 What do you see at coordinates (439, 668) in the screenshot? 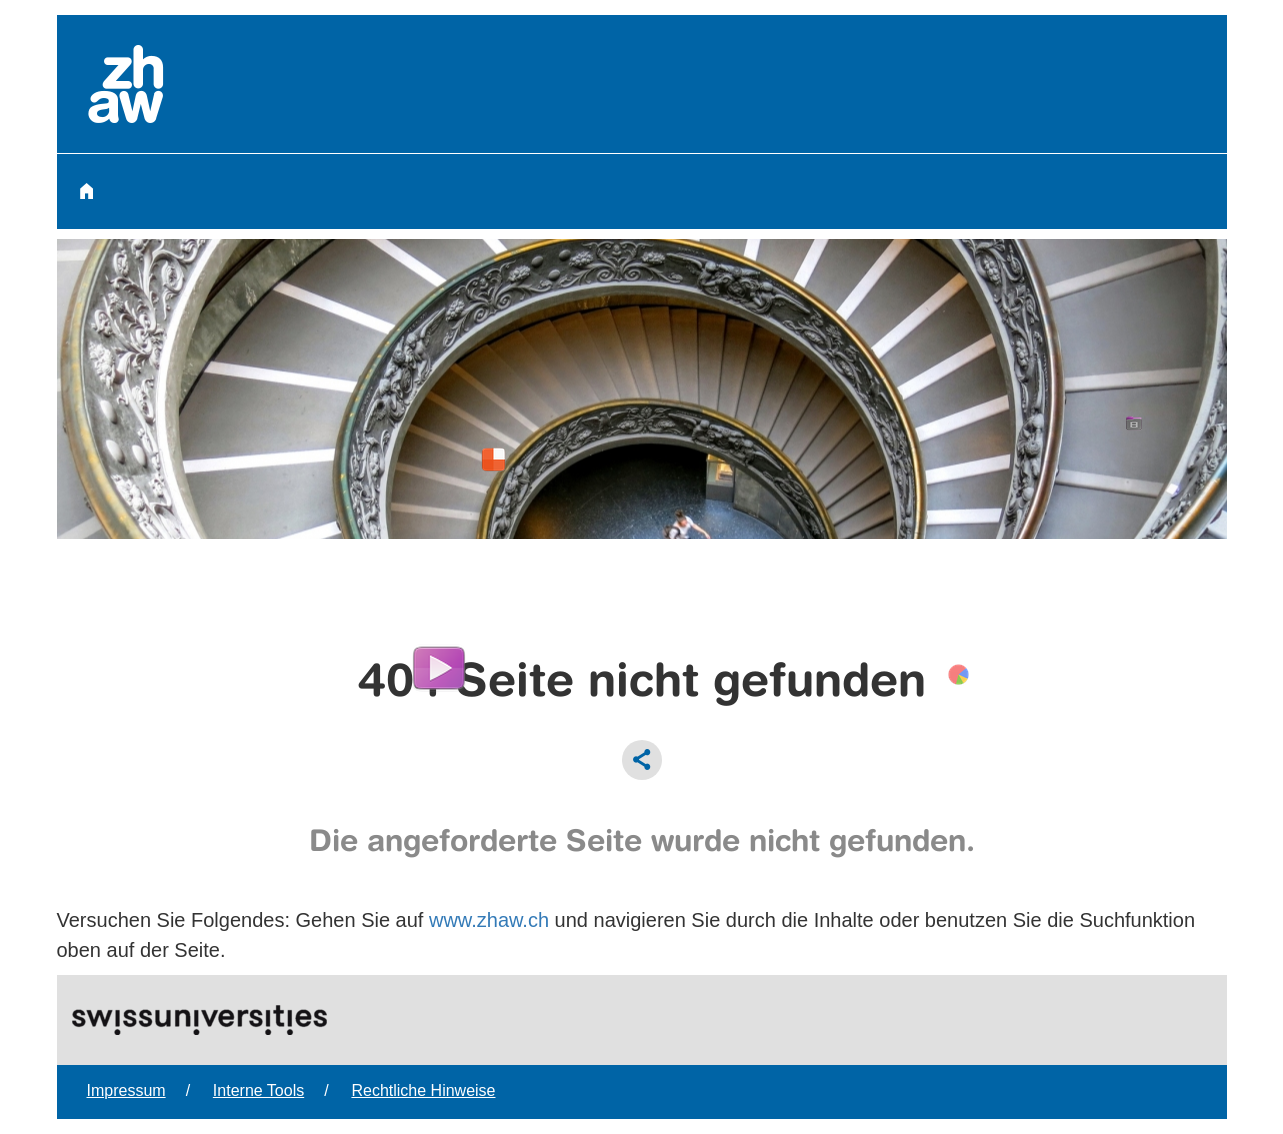
I see `open the video player app` at bounding box center [439, 668].